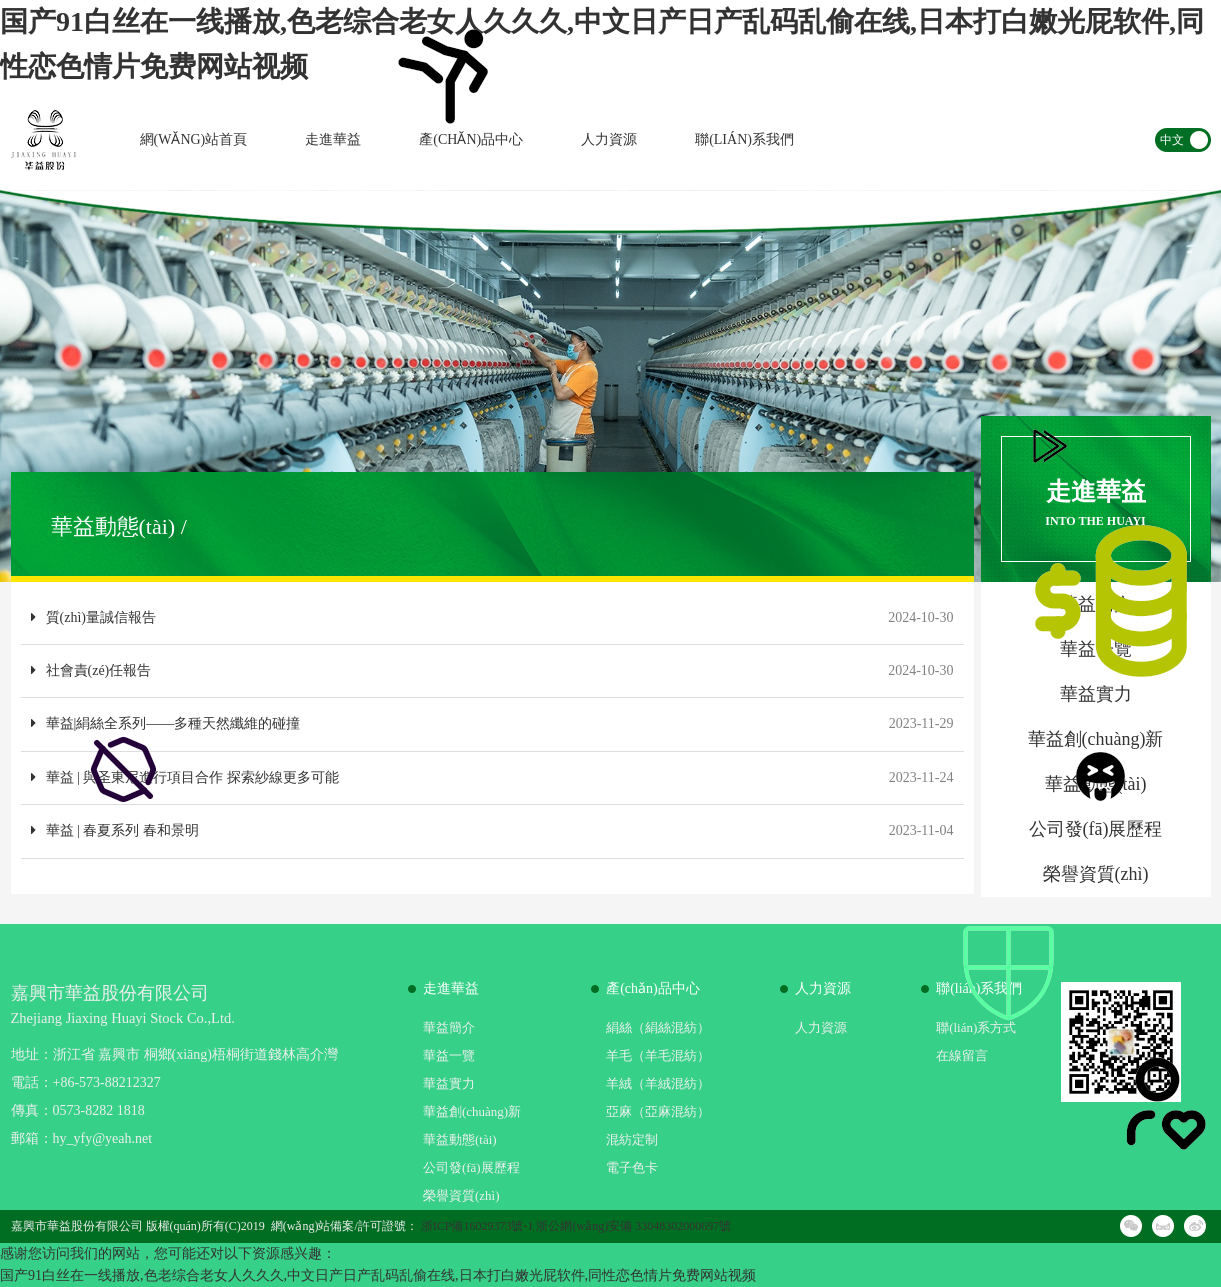  What do you see at coordinates (445, 76) in the screenshot?
I see `access martial arts or combat sports content` at bounding box center [445, 76].